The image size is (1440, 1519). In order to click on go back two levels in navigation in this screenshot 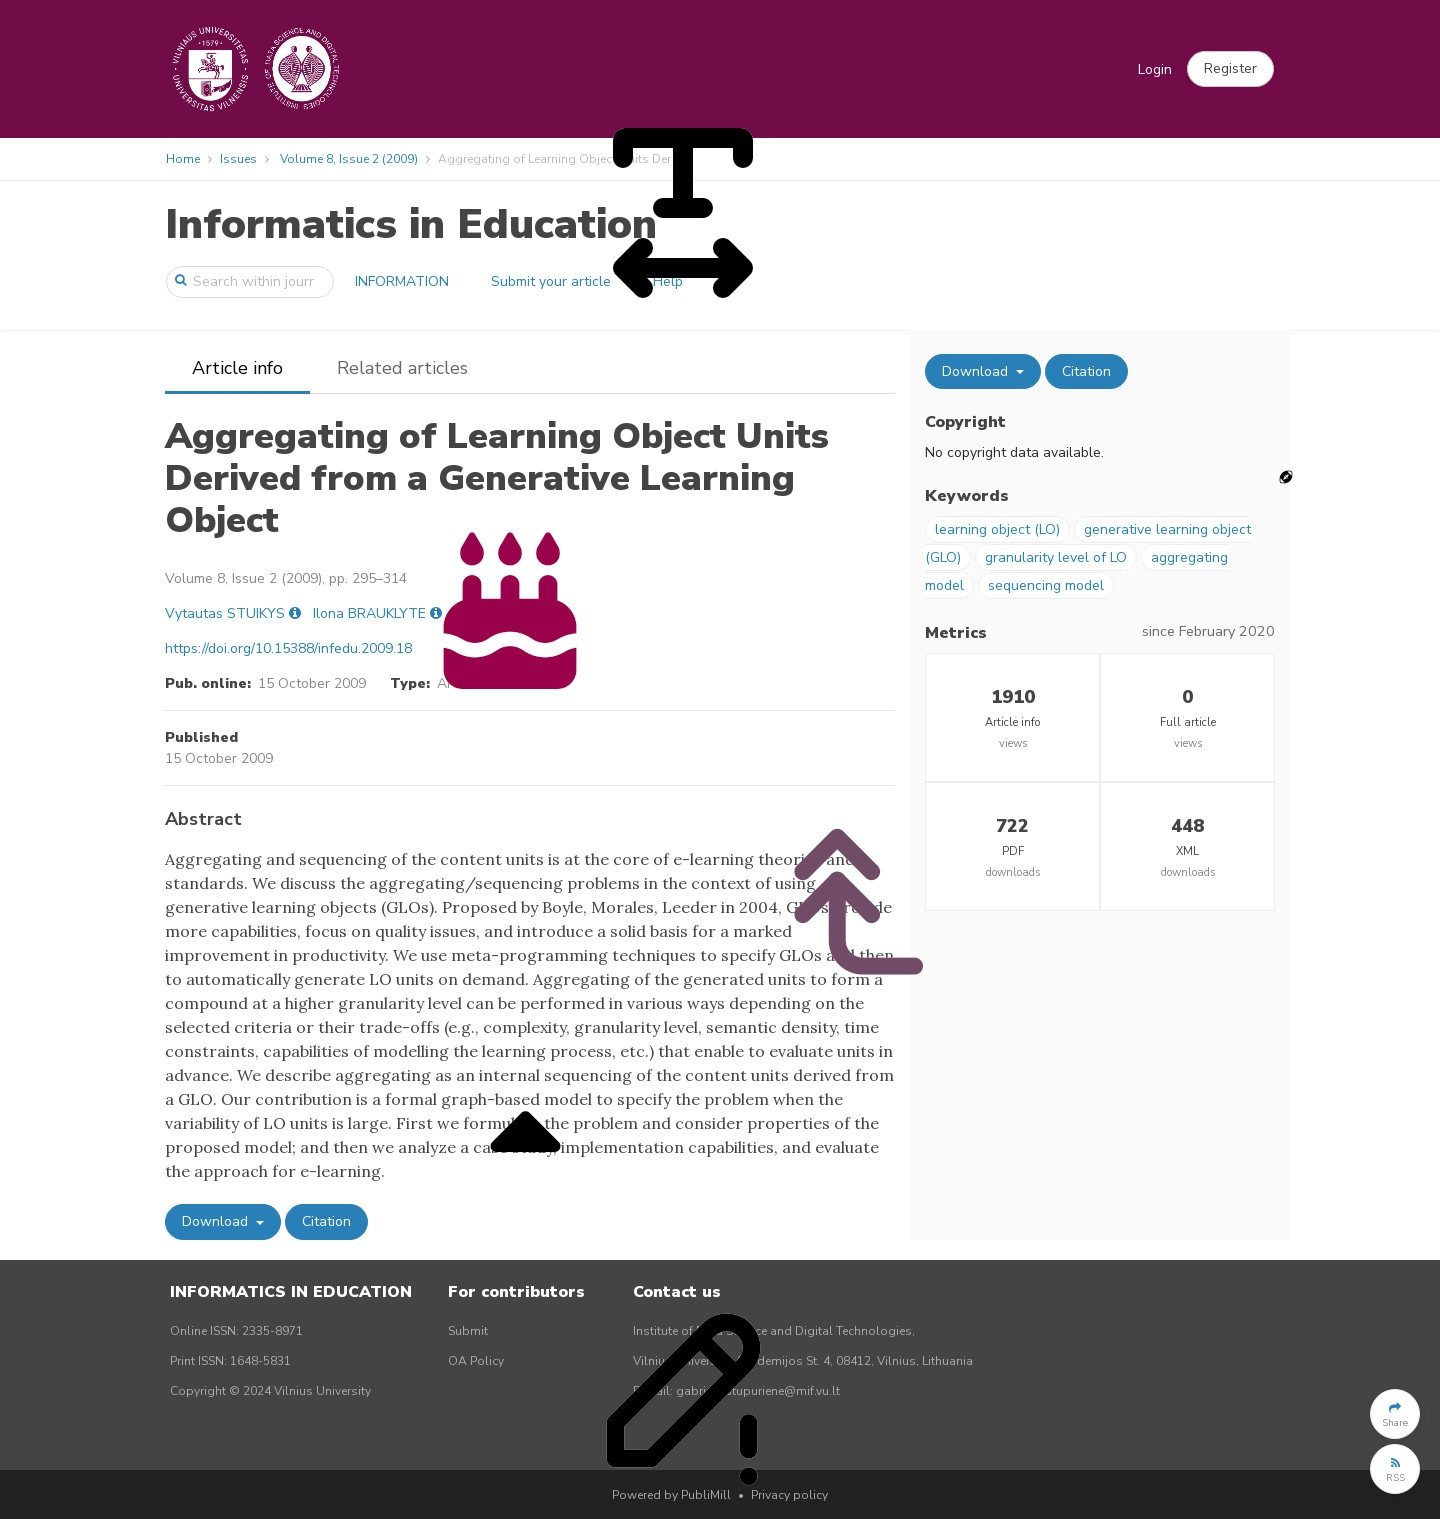, I will do `click(863, 906)`.